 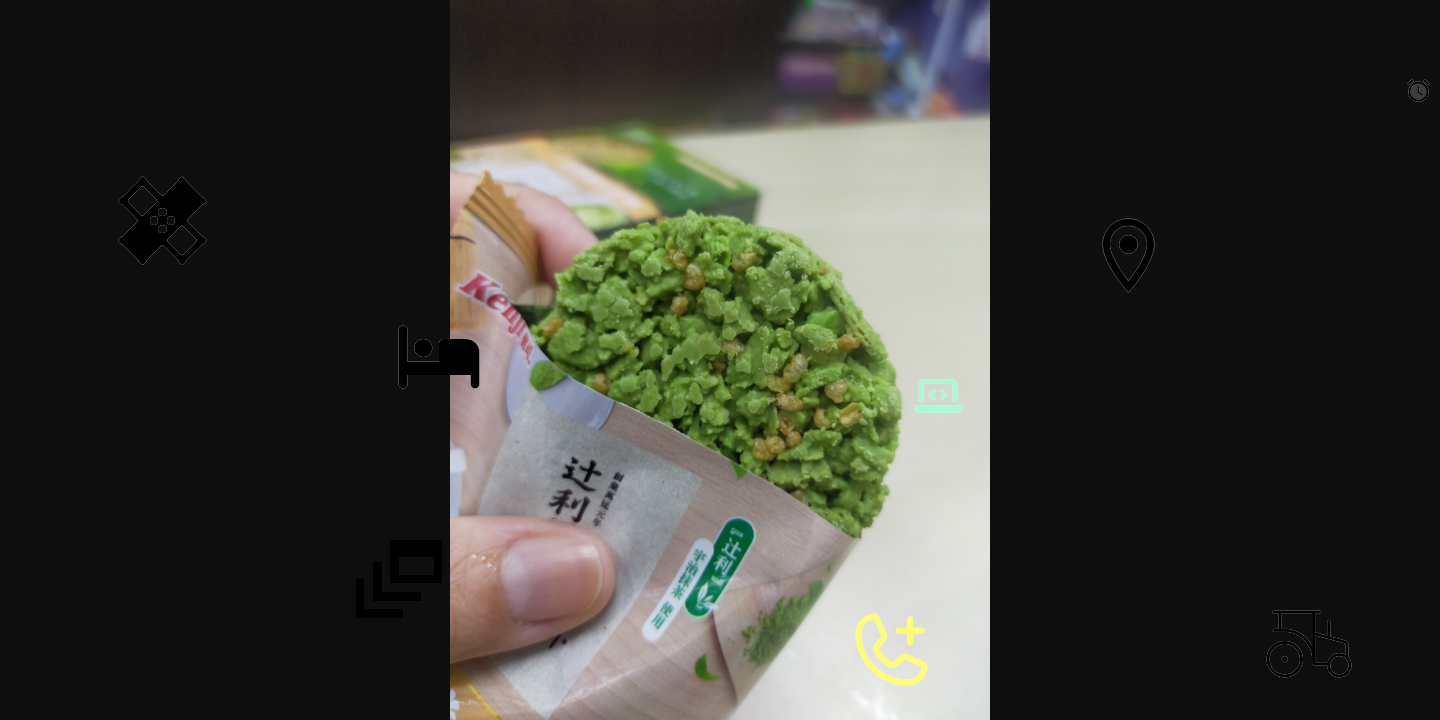 What do you see at coordinates (399, 579) in the screenshot?
I see `view dynamic or live feed content` at bounding box center [399, 579].